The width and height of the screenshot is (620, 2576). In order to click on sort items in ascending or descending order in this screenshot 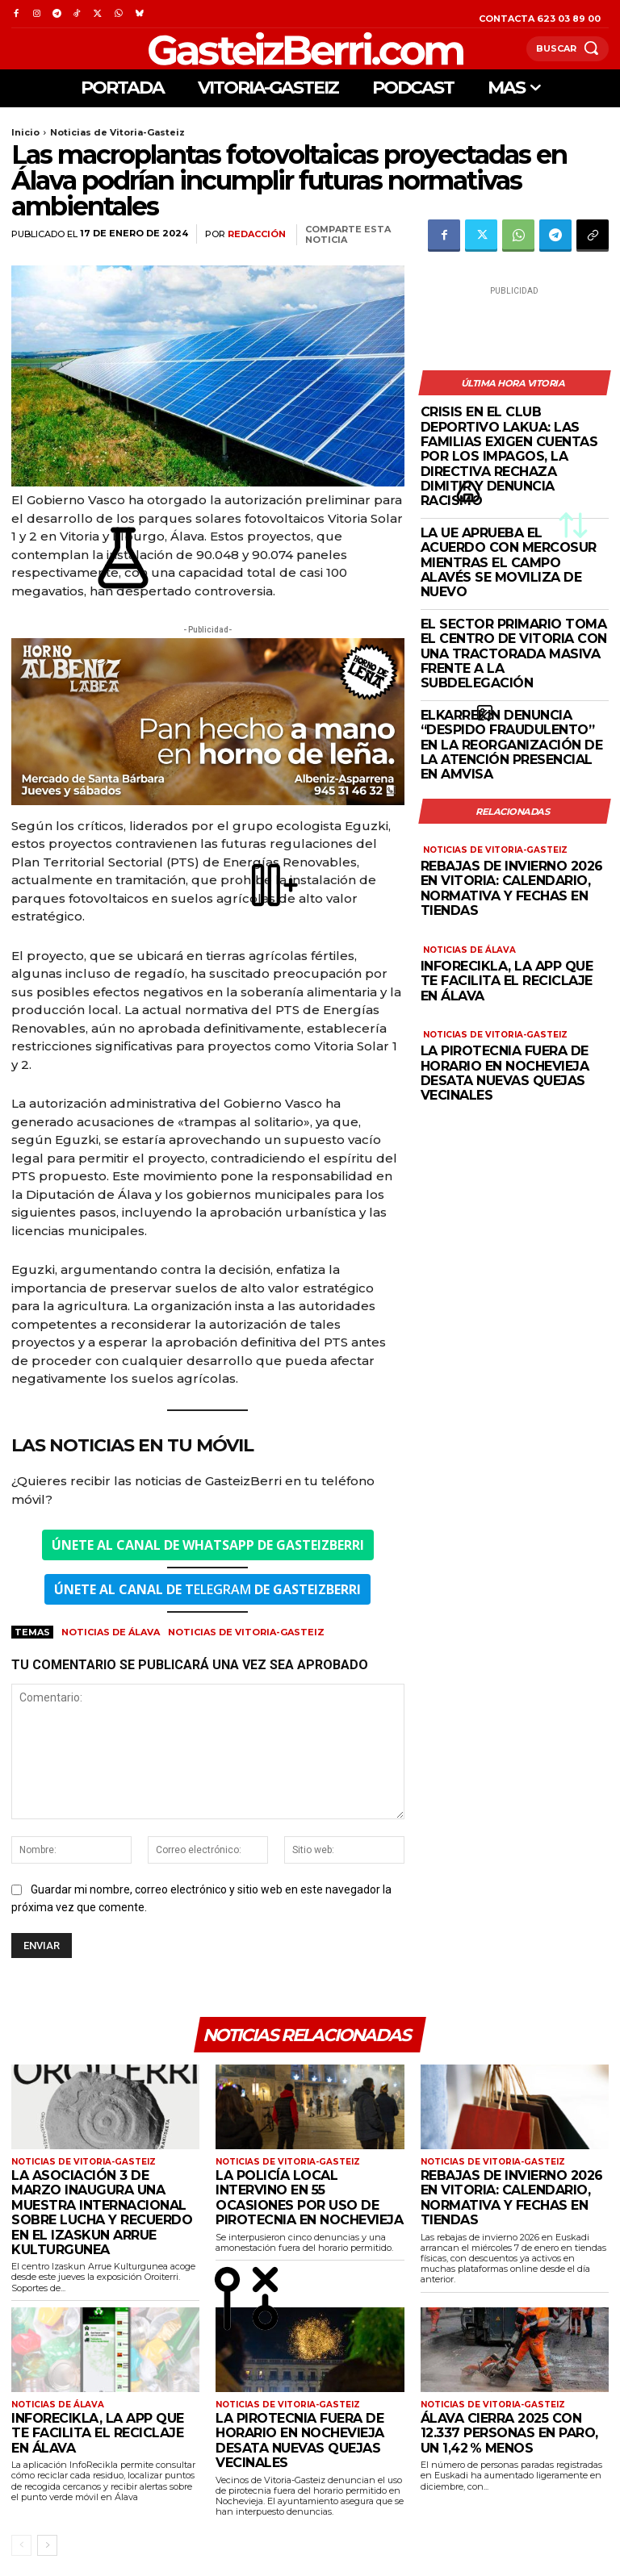, I will do `click(573, 525)`.